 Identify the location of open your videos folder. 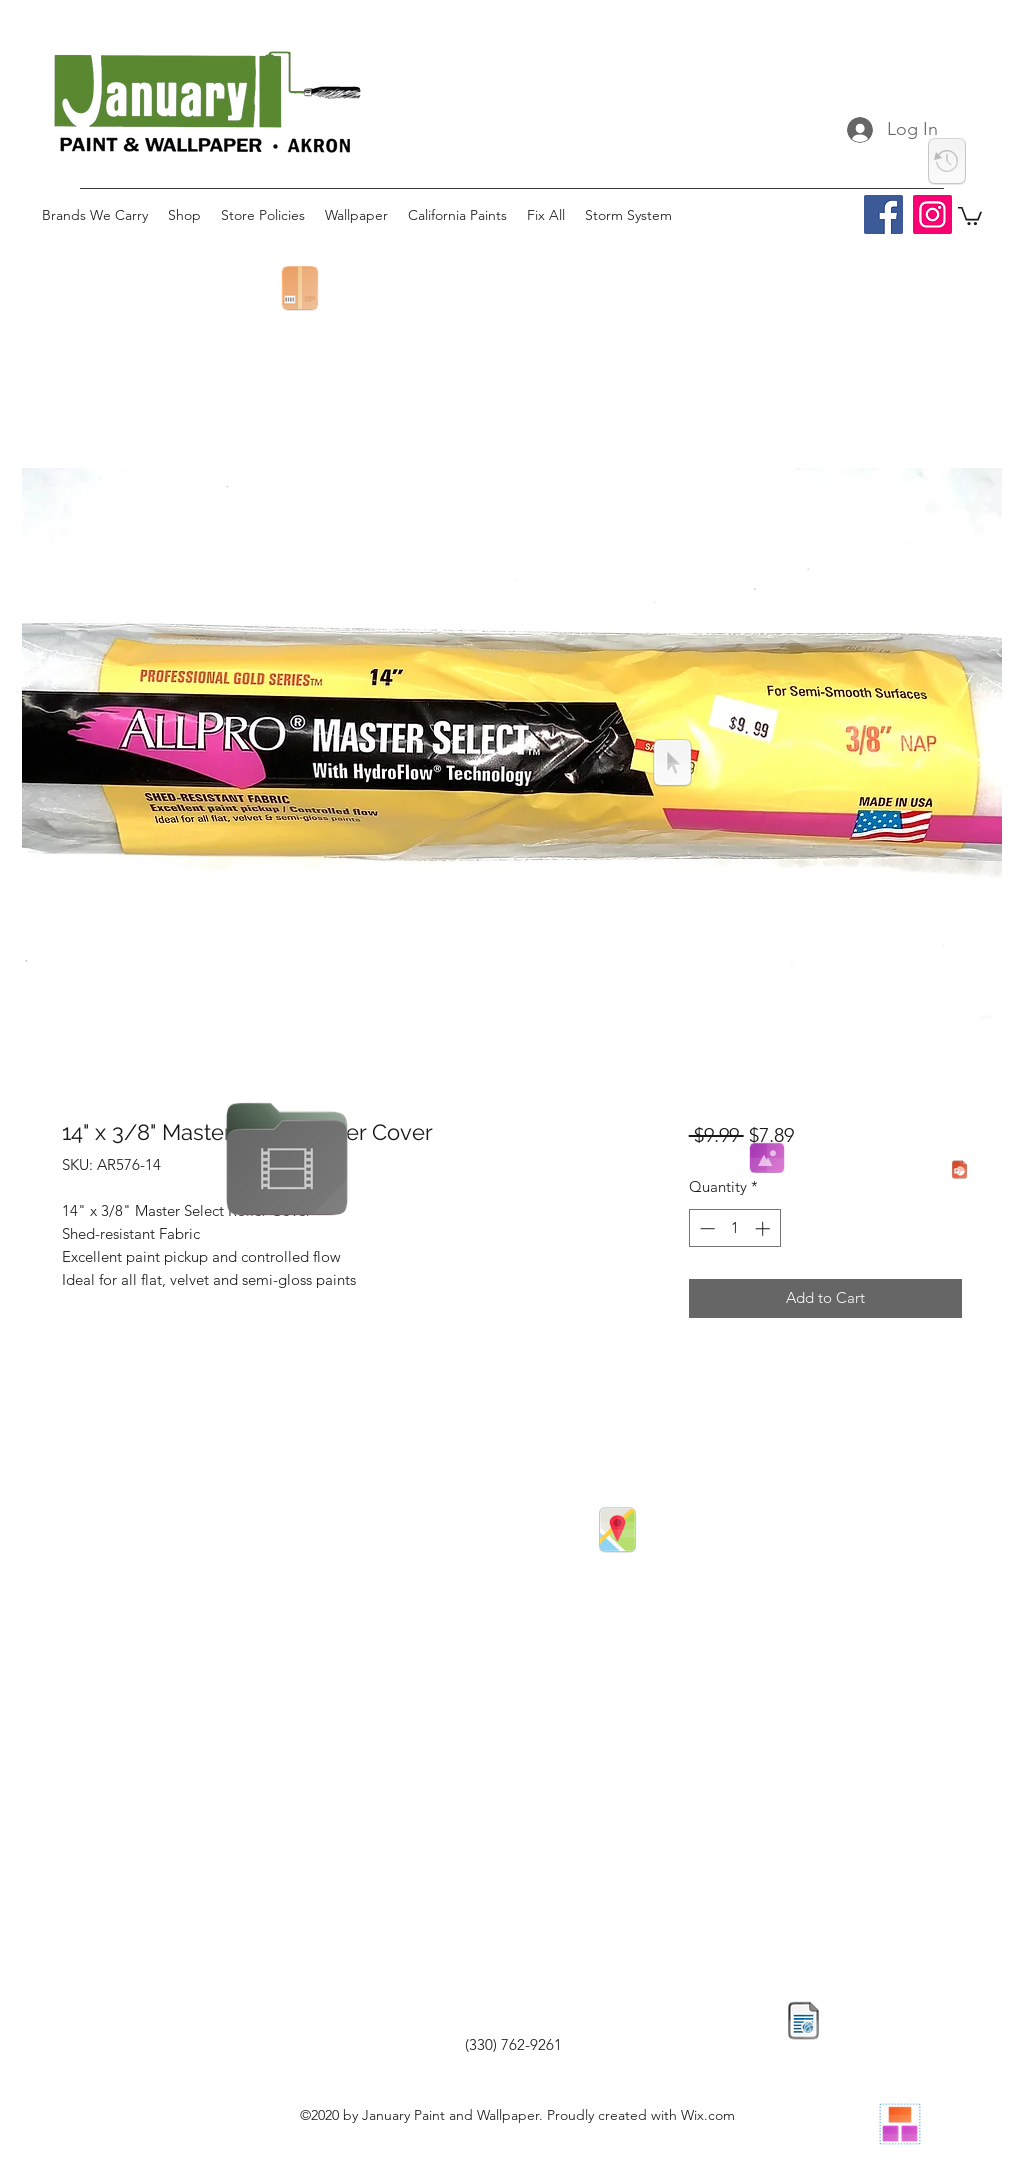
(287, 1159).